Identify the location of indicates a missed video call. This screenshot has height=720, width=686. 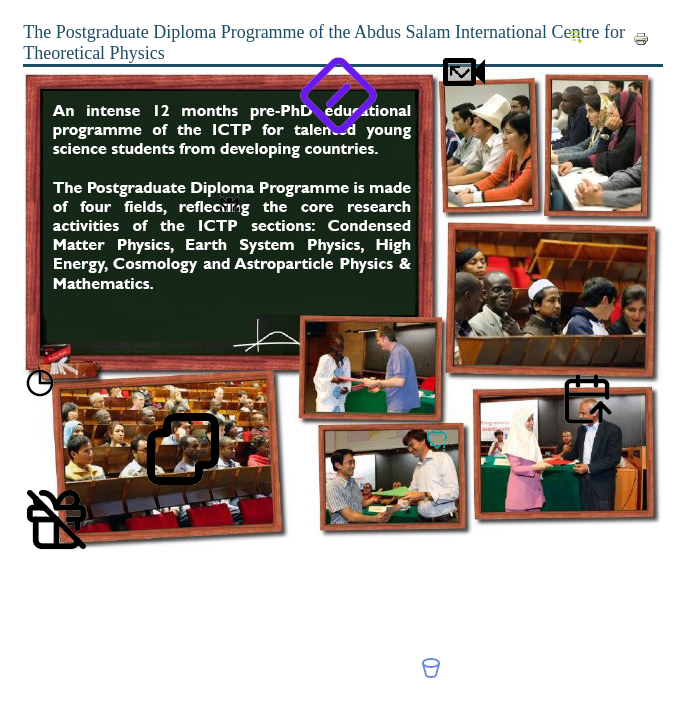
(464, 72).